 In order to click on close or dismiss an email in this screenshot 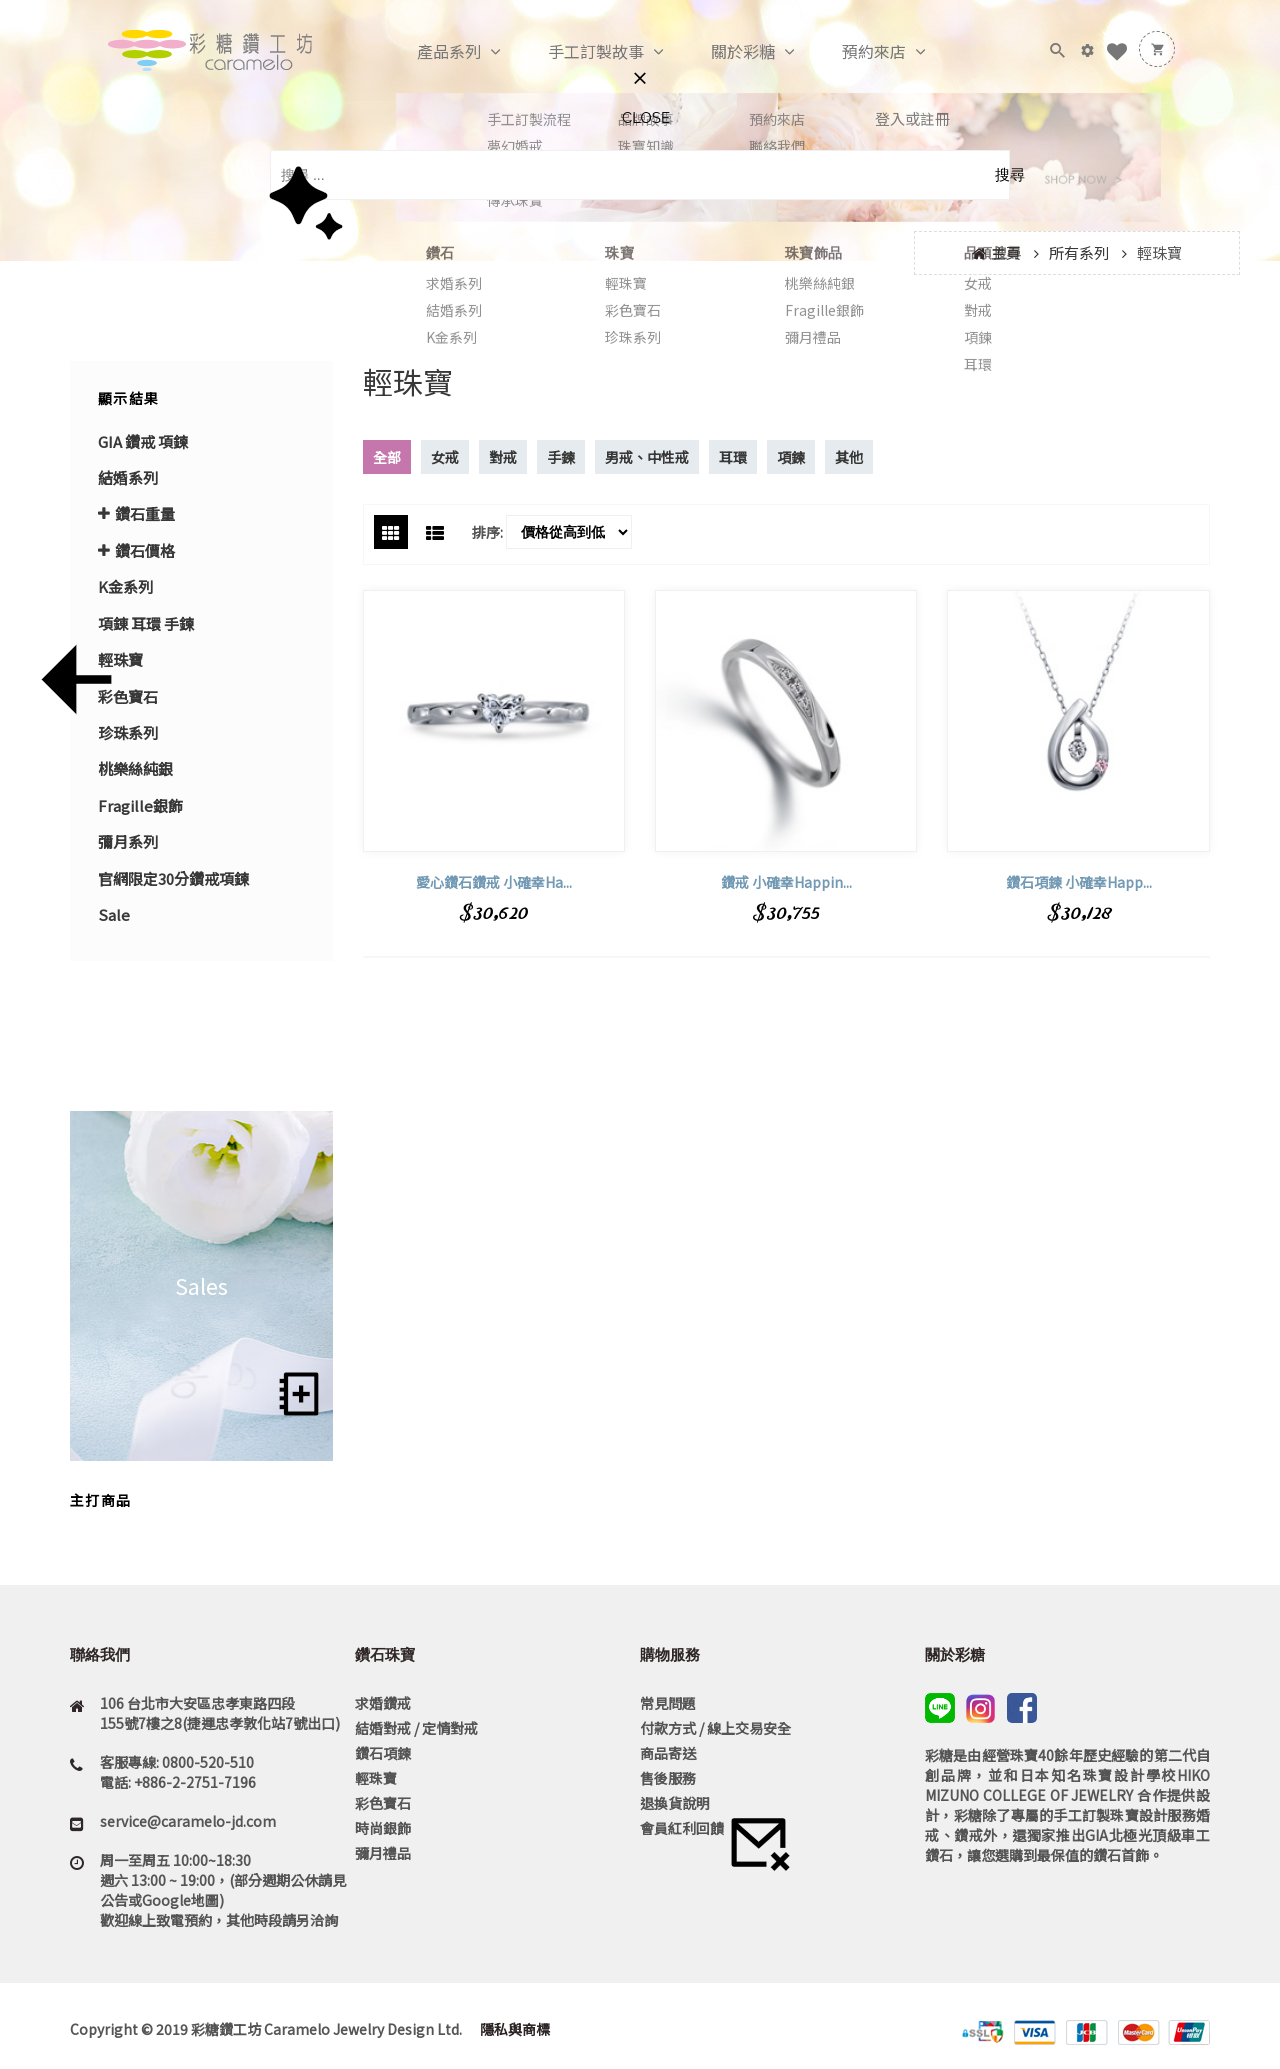, I will do `click(758, 1842)`.